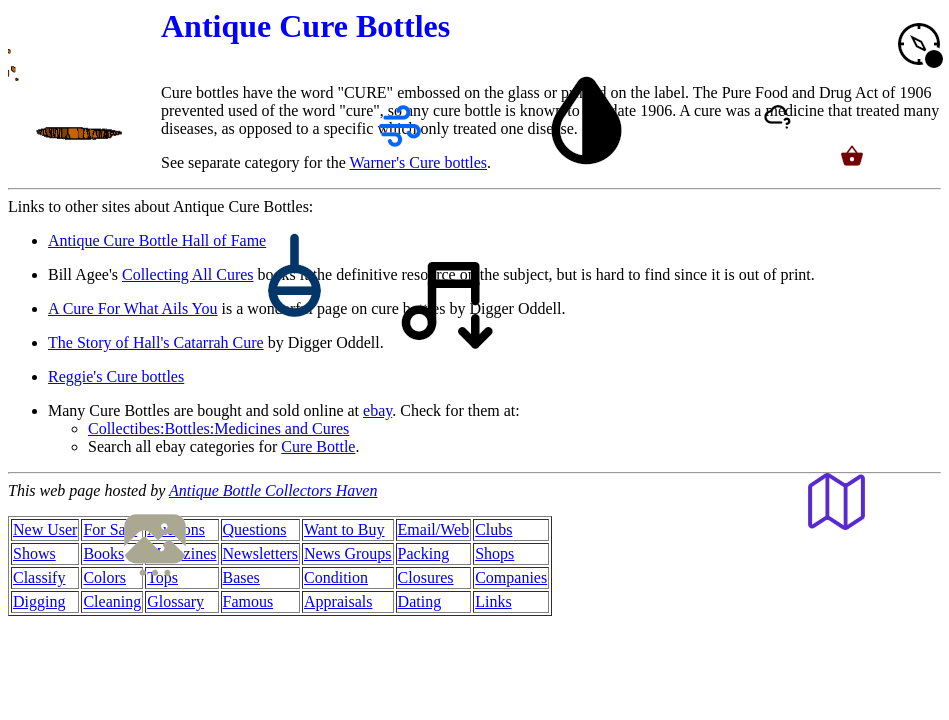 Image resolution: width=949 pixels, height=720 pixels. What do you see at coordinates (400, 126) in the screenshot?
I see `indicates current wind conditions` at bounding box center [400, 126].